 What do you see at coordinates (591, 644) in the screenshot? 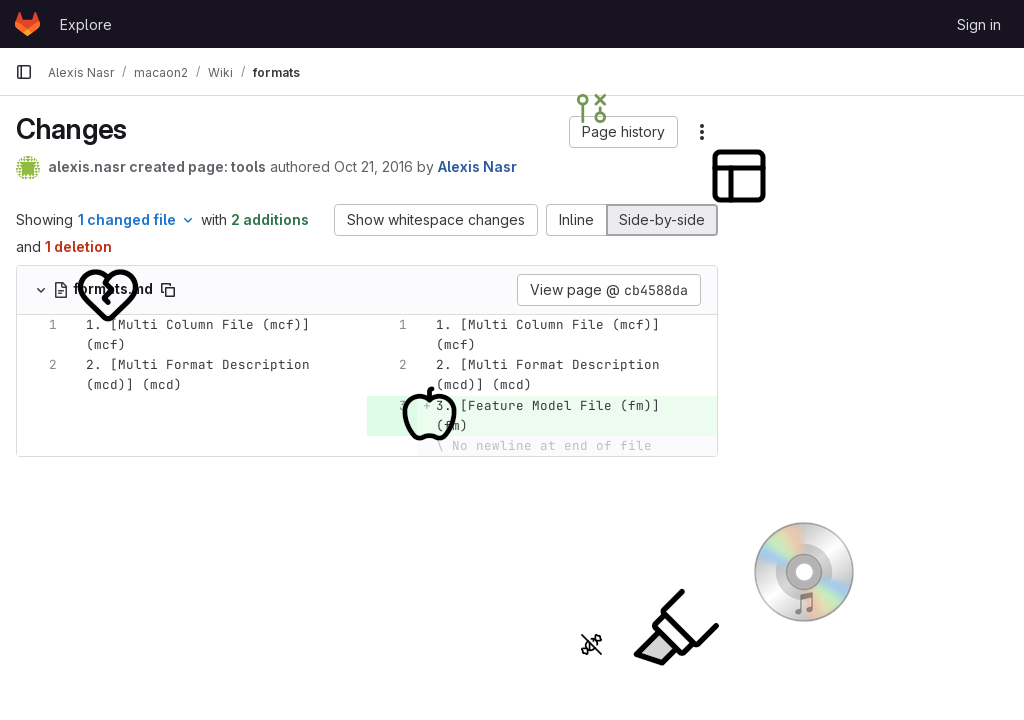
I see `disable candy crush notifications` at bounding box center [591, 644].